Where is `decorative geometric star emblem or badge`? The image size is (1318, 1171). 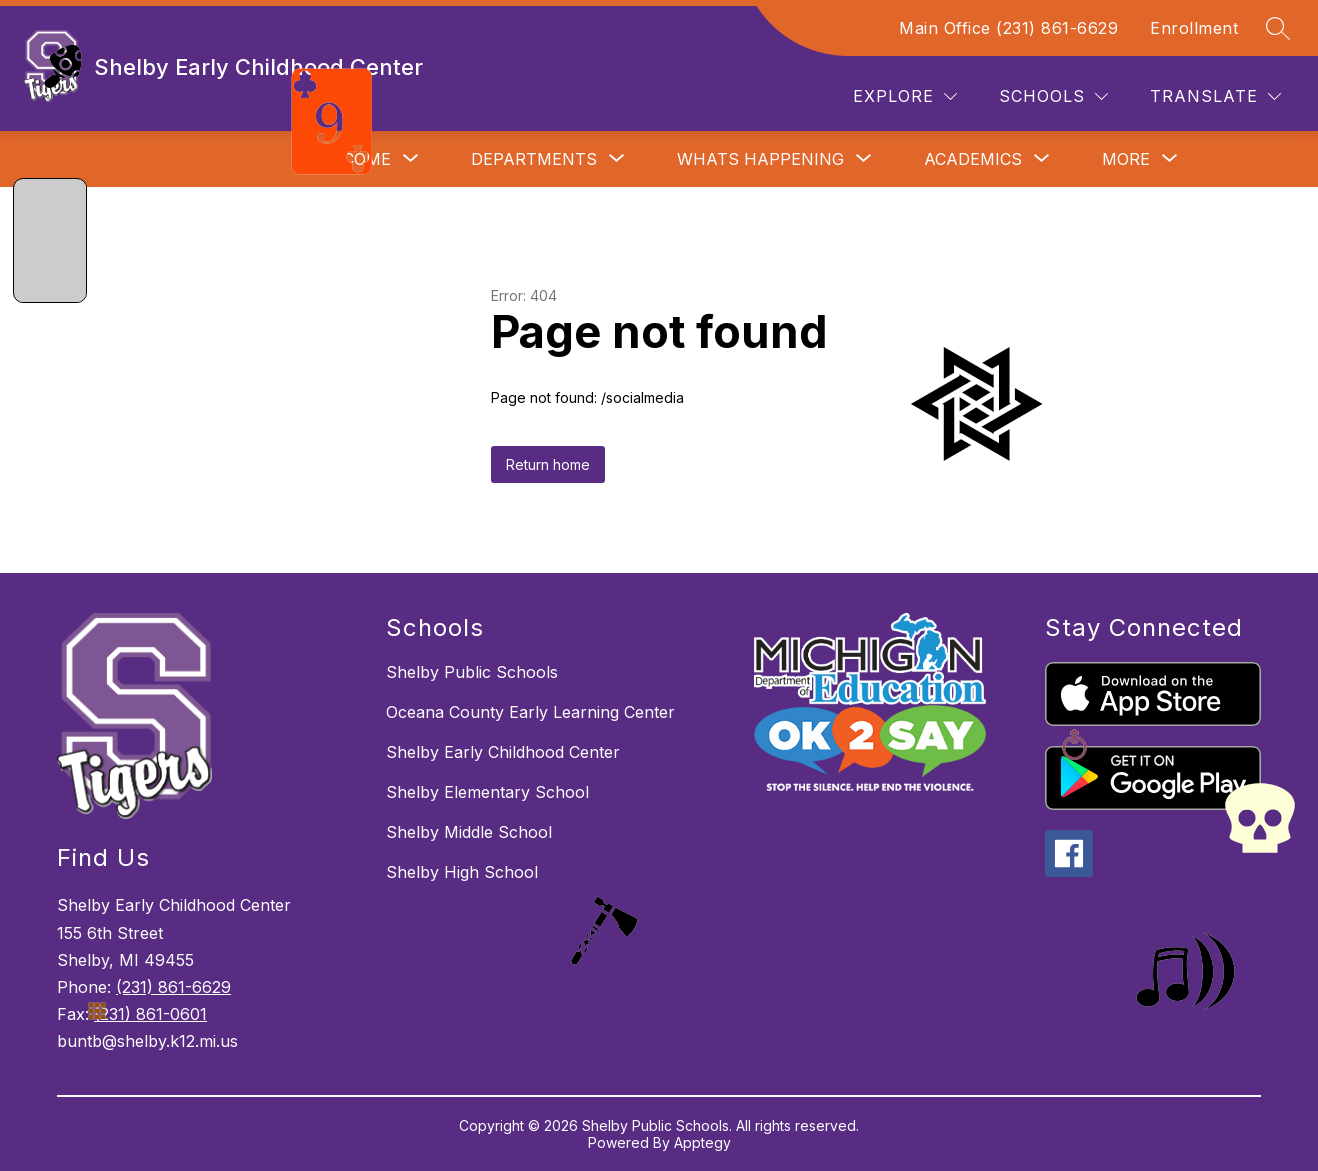 decorative geometric star emblem or badge is located at coordinates (976, 404).